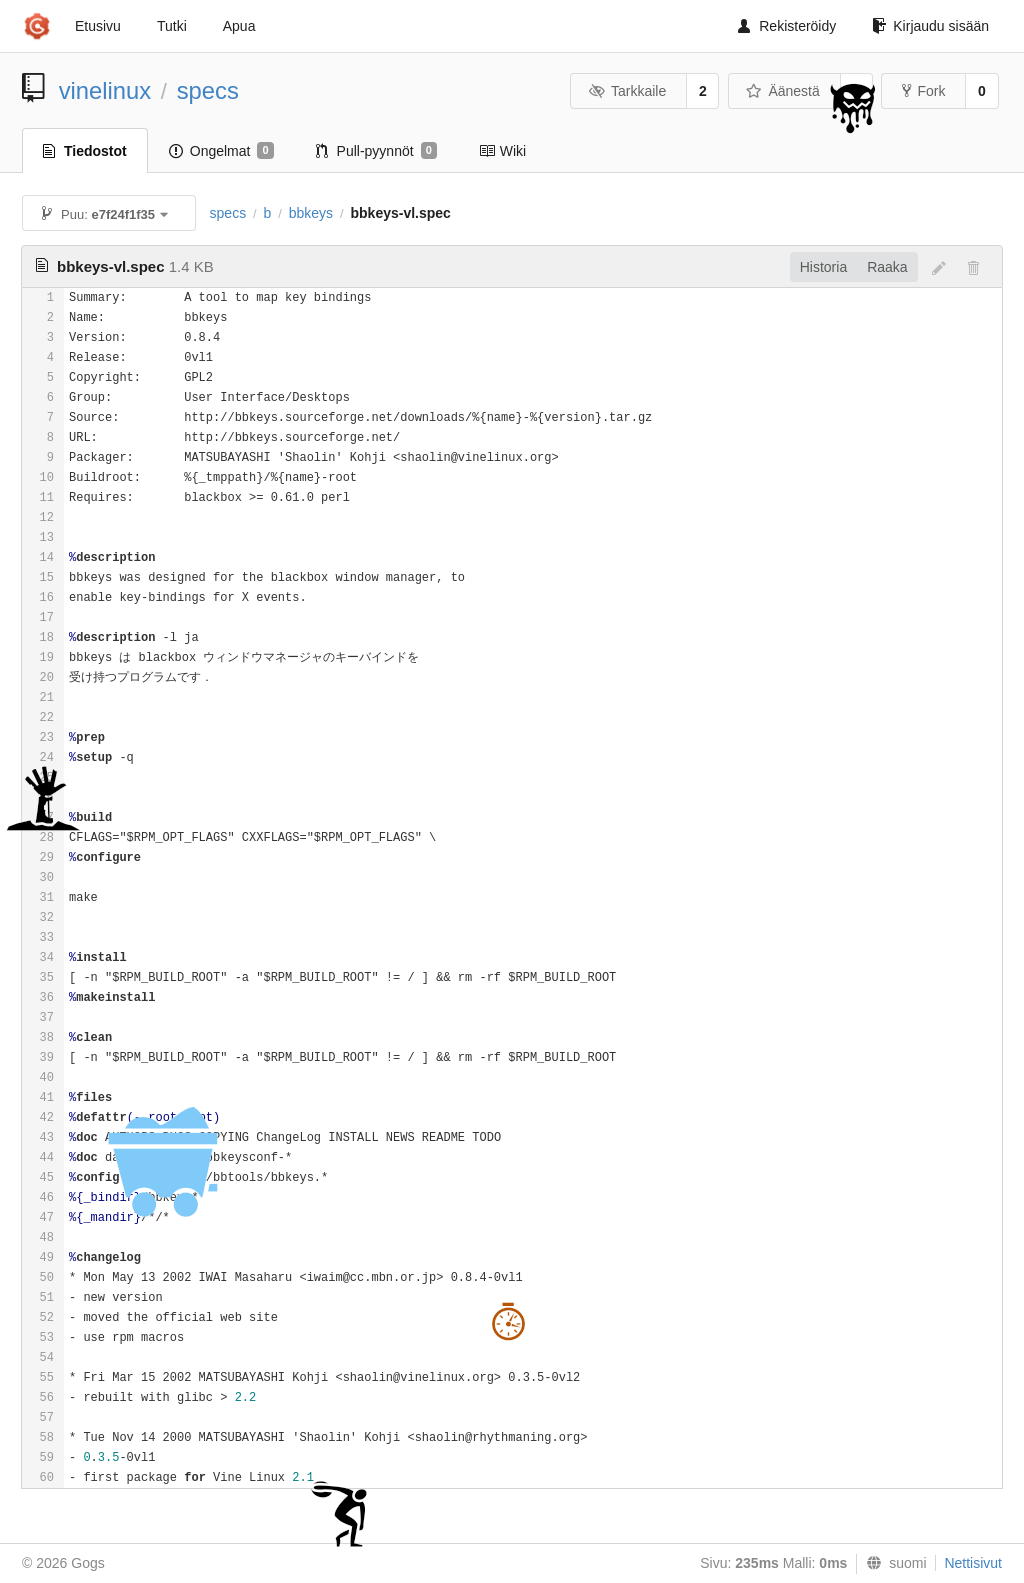  I want to click on start or view a timer, so click(508, 1321).